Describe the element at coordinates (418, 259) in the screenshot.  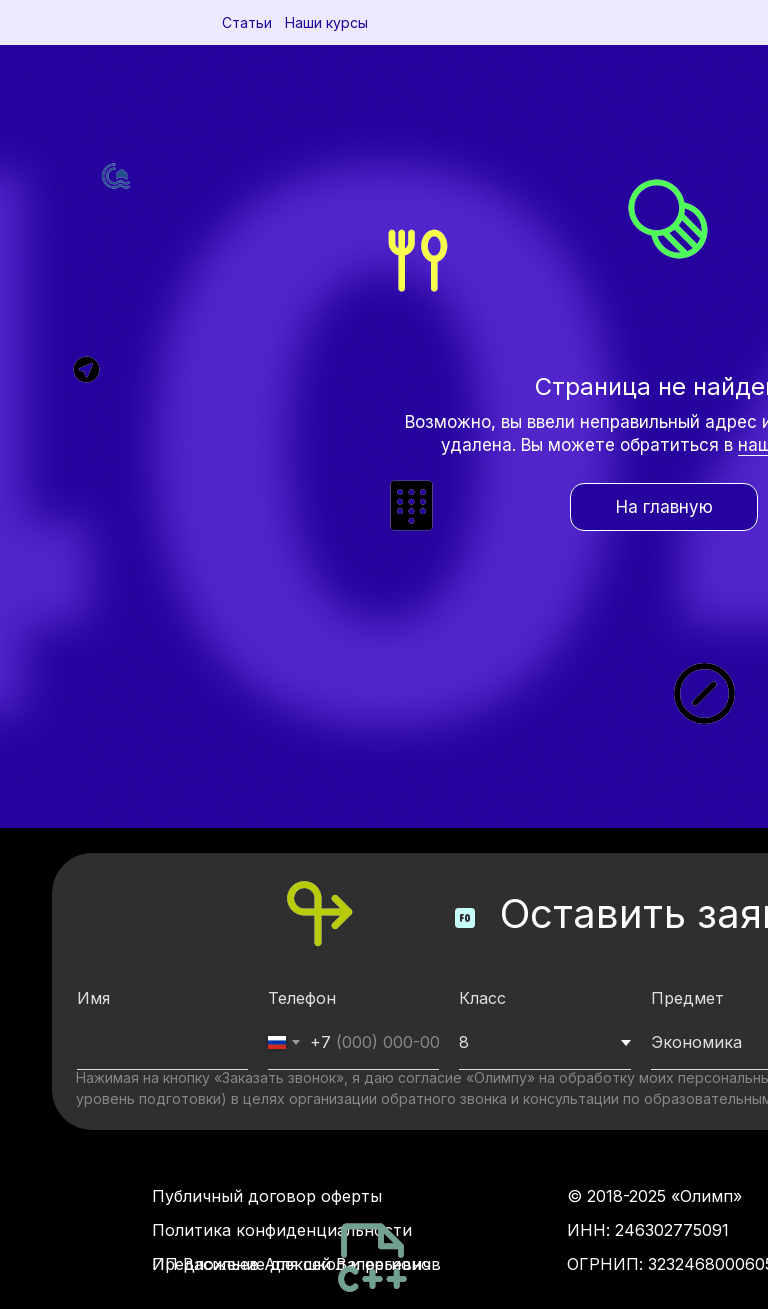
I see `access food or dining options` at that location.